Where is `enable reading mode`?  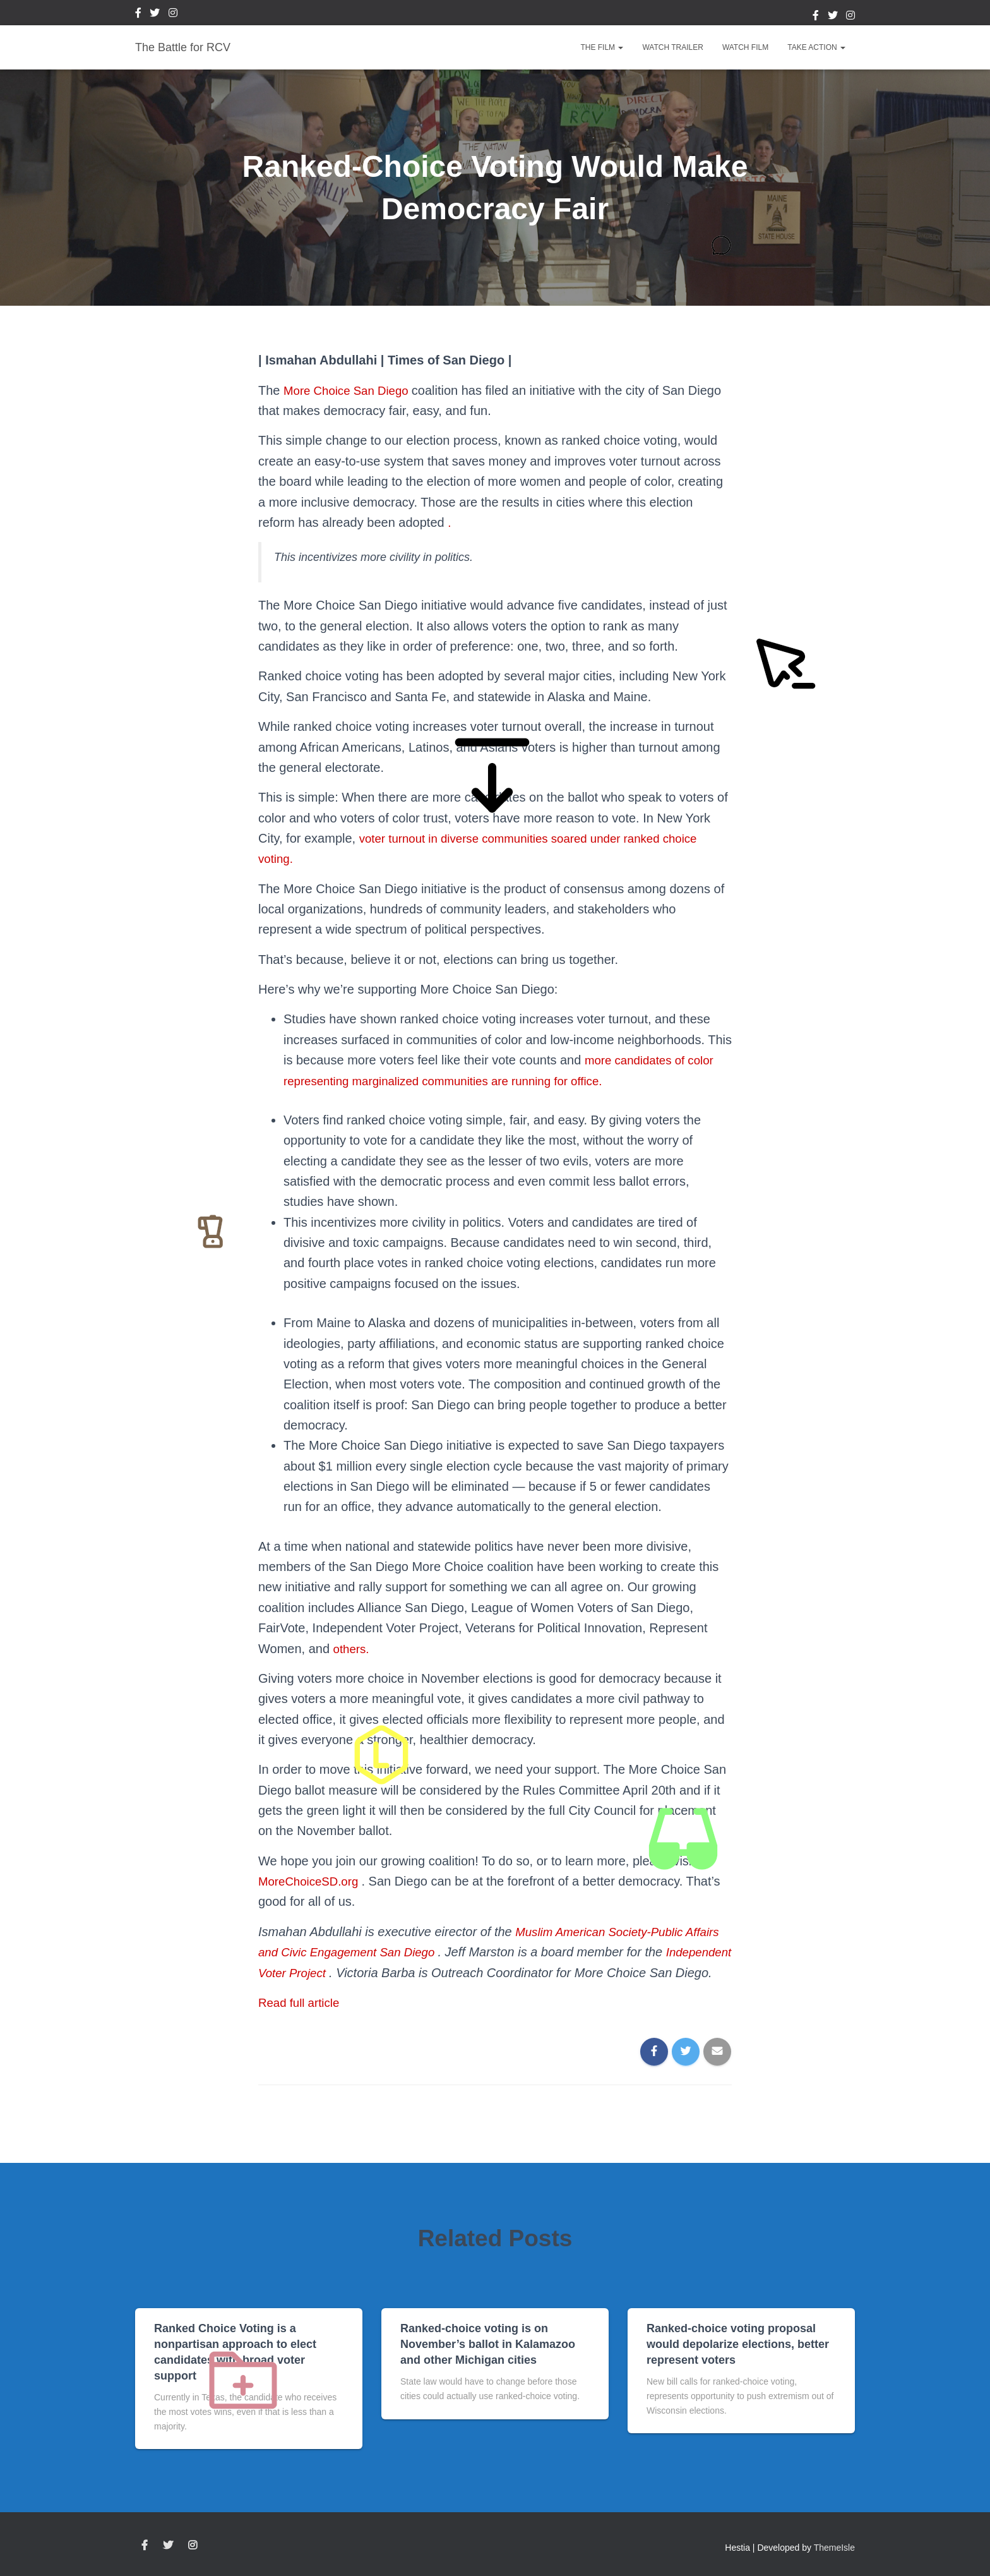 enable reading mode is located at coordinates (683, 1839).